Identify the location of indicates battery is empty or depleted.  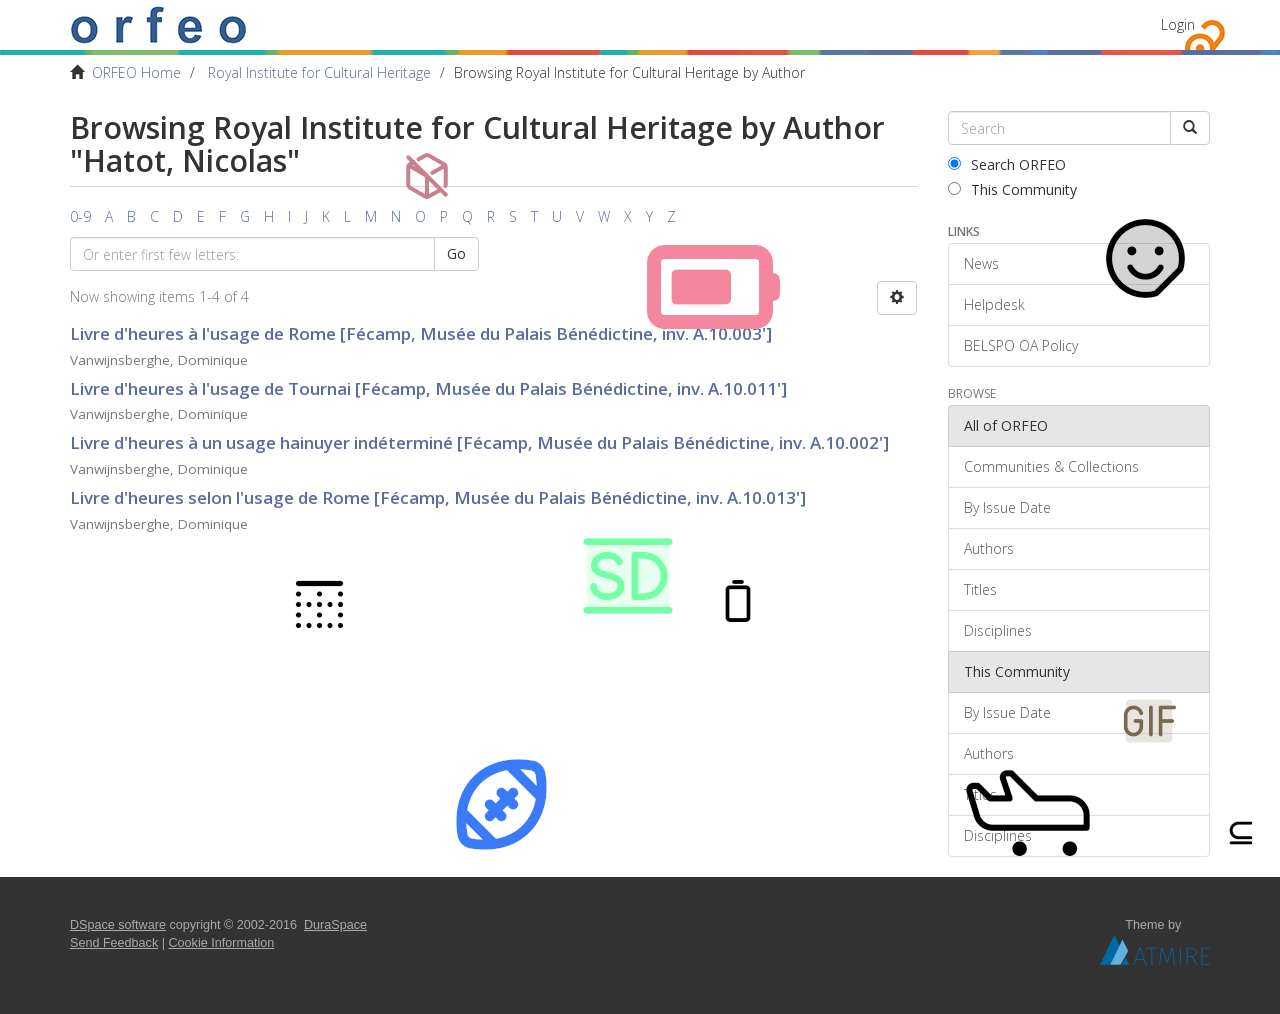
(738, 601).